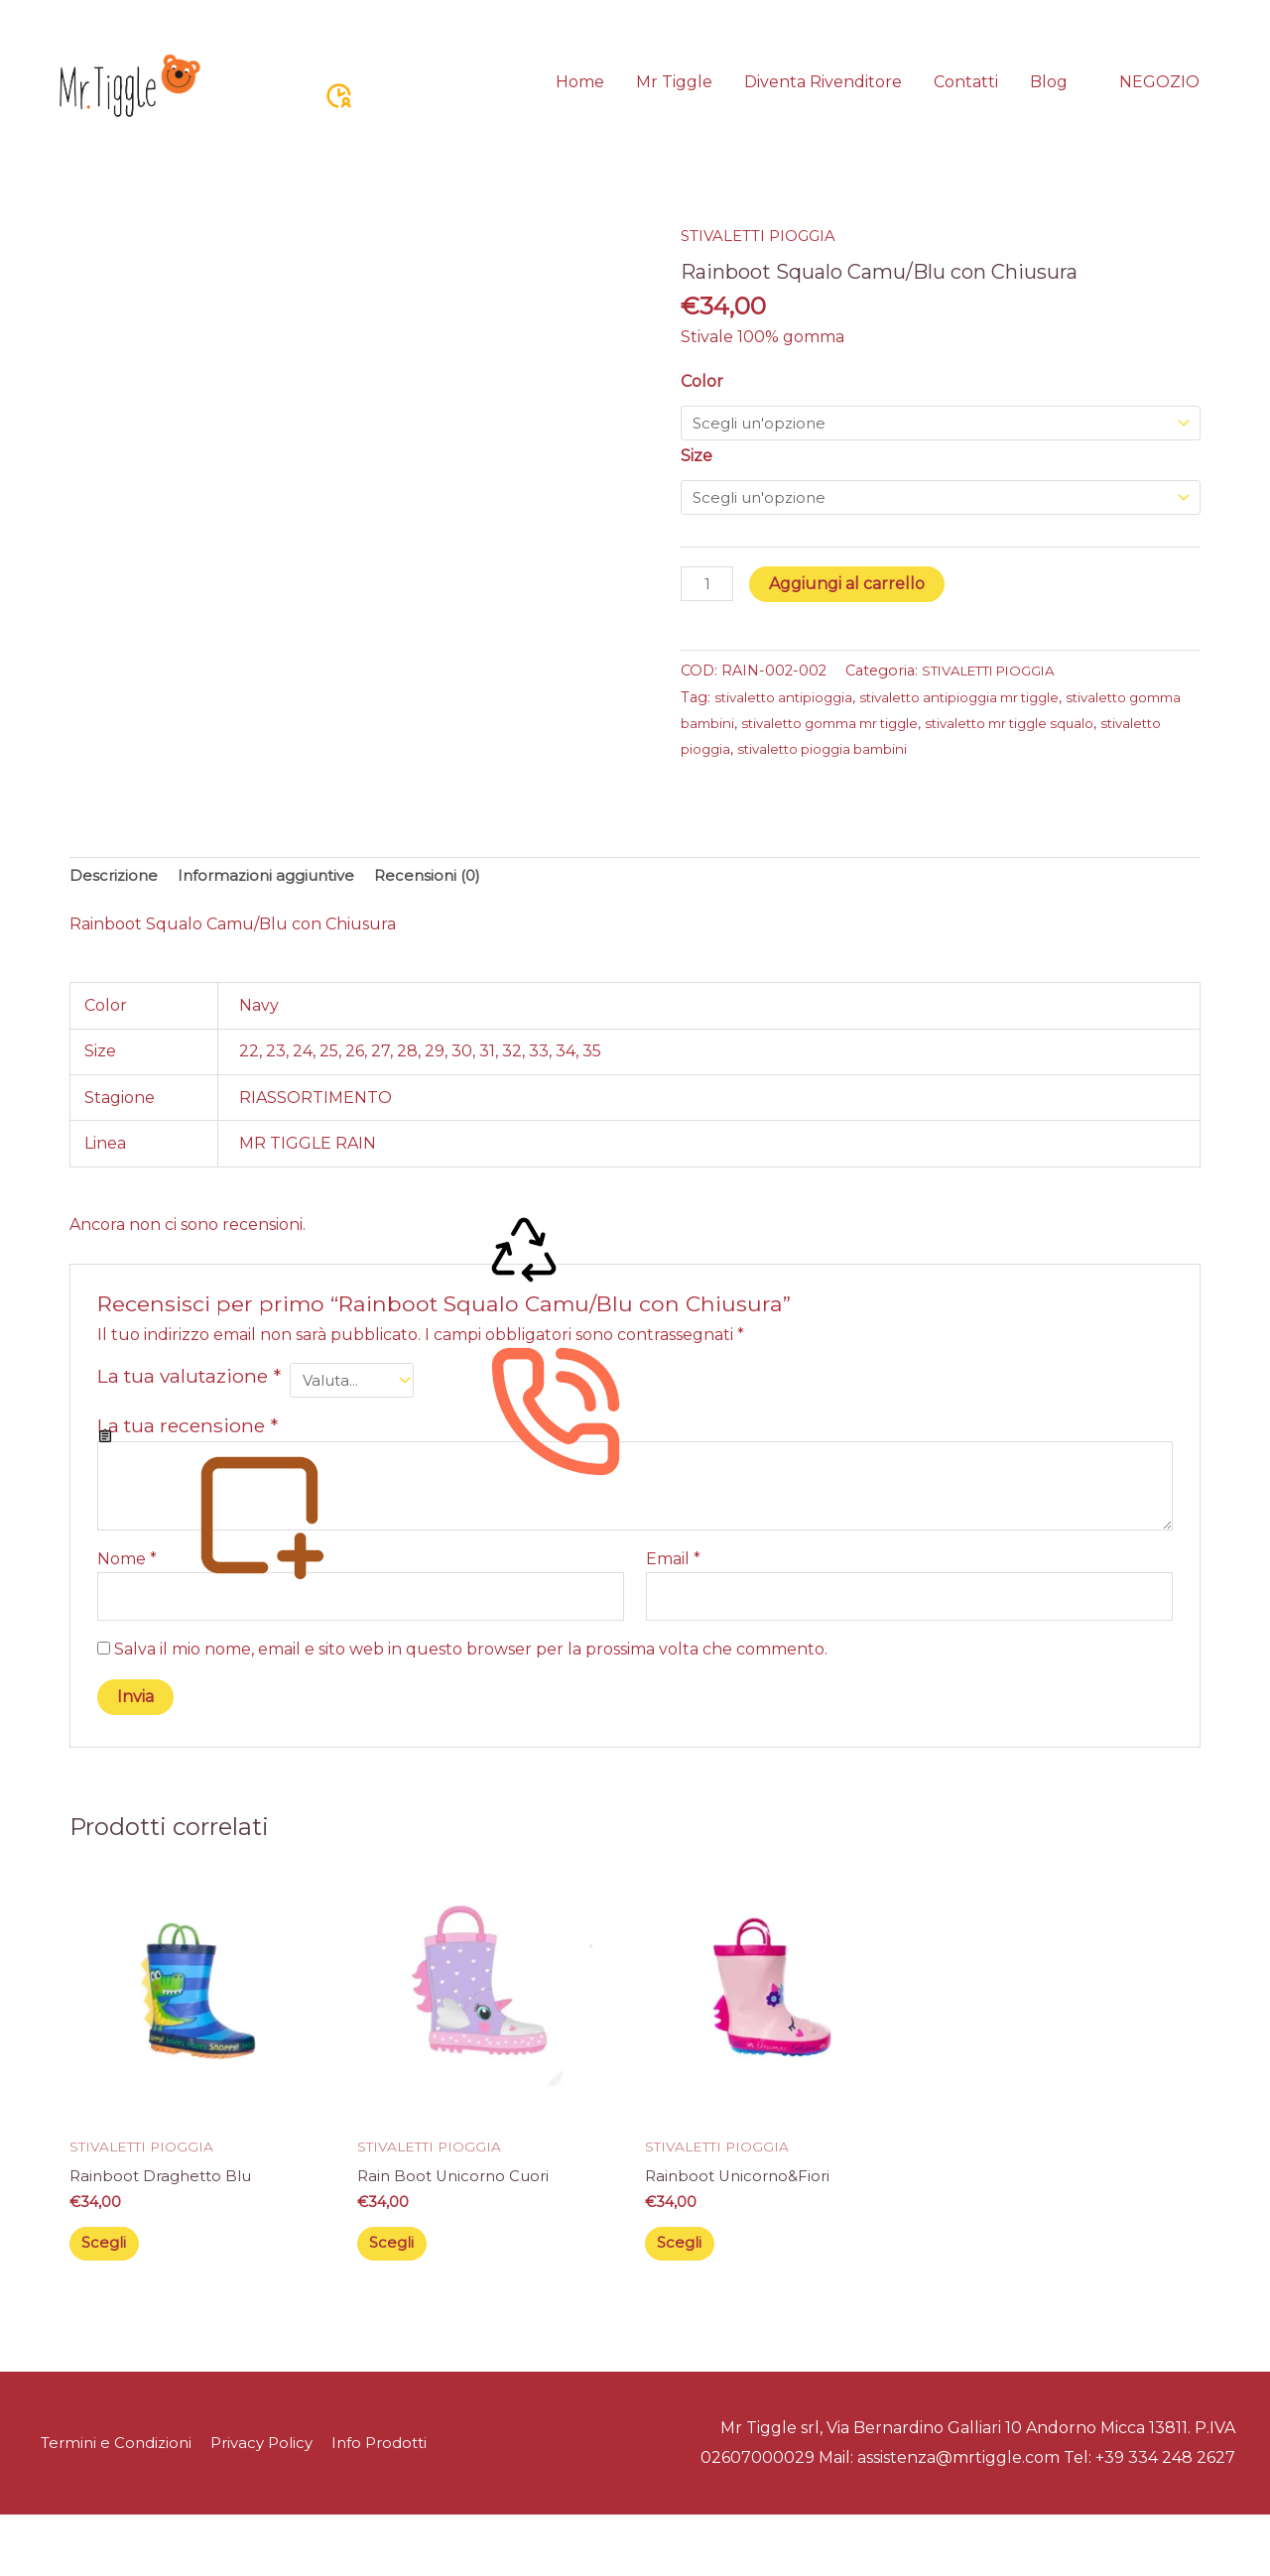  What do you see at coordinates (338, 95) in the screenshot?
I see `view user's time or activity history` at bounding box center [338, 95].